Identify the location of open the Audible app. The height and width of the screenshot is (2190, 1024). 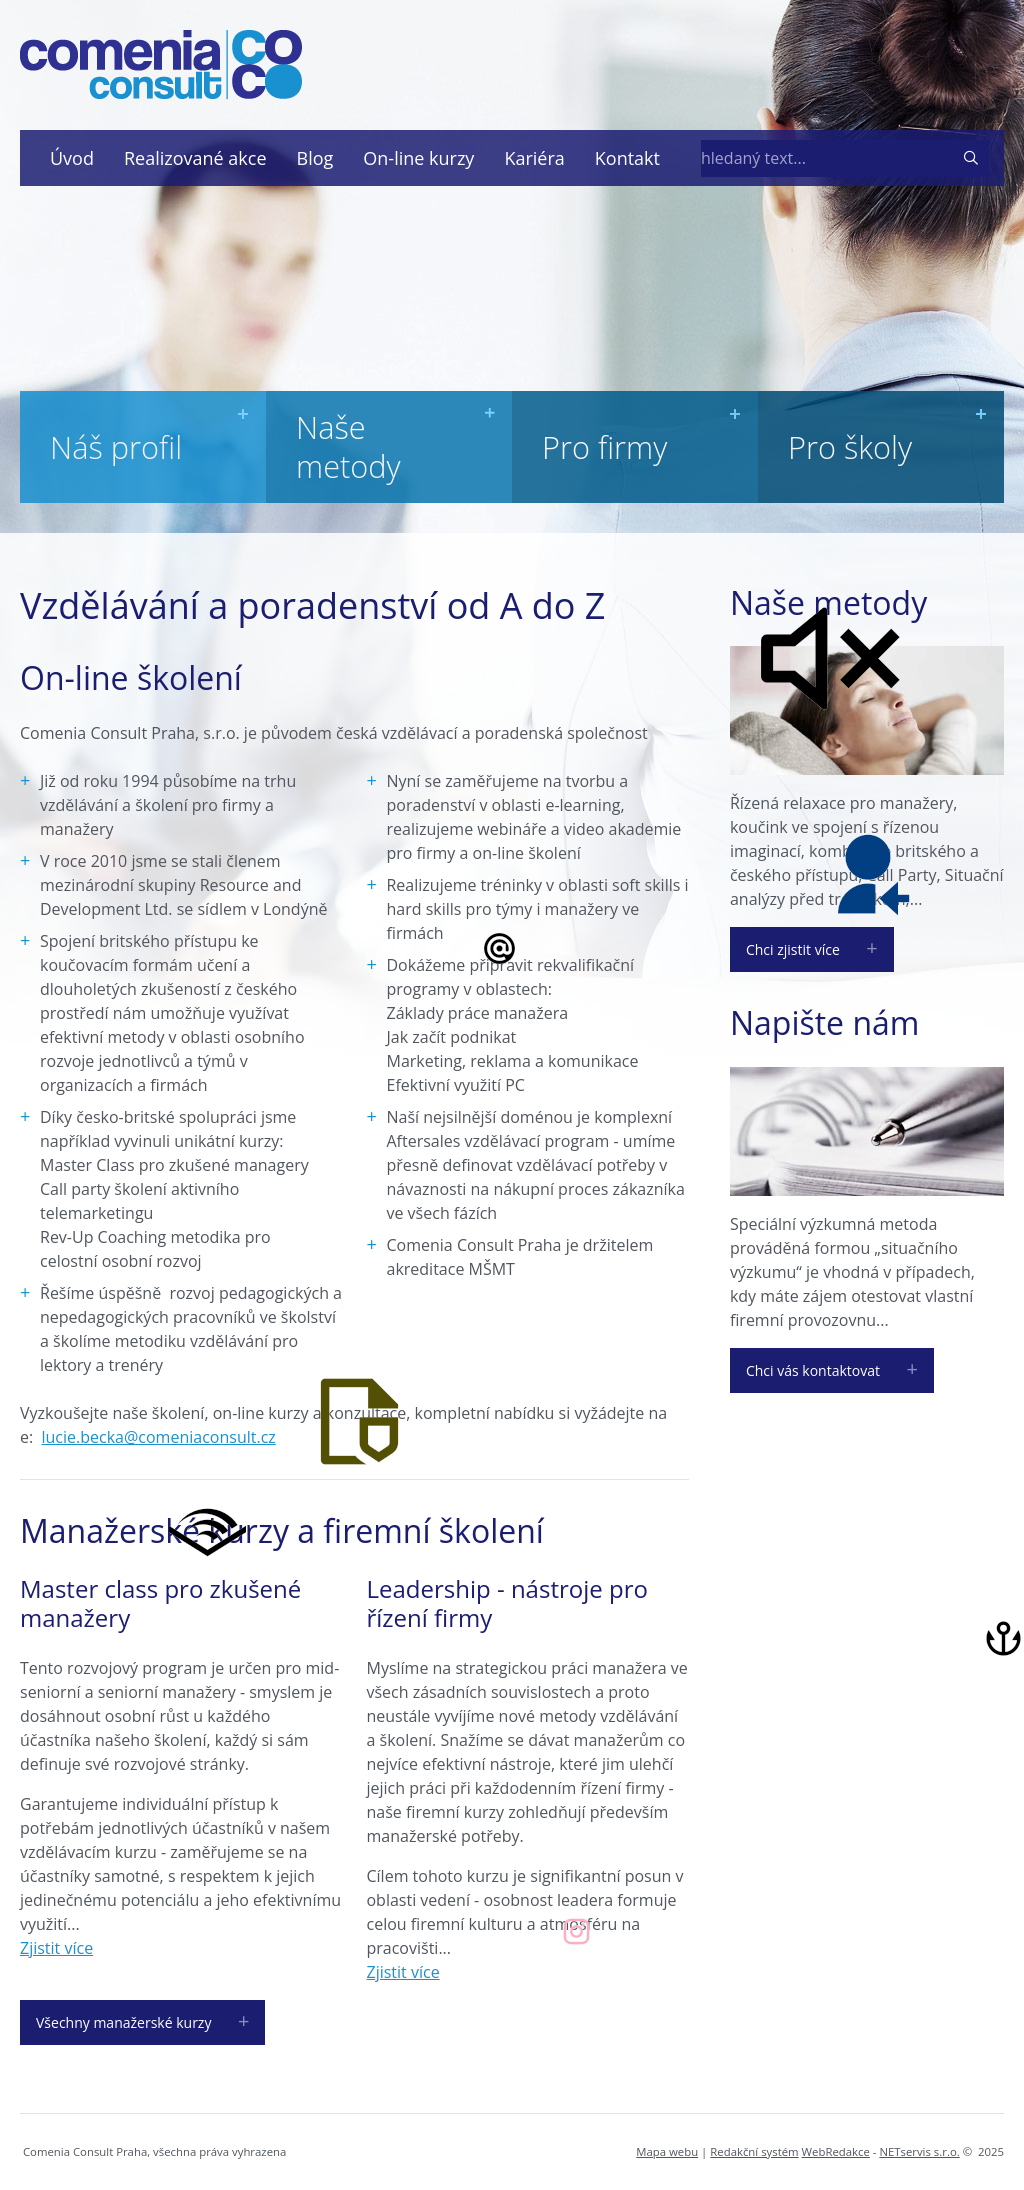
(207, 1532).